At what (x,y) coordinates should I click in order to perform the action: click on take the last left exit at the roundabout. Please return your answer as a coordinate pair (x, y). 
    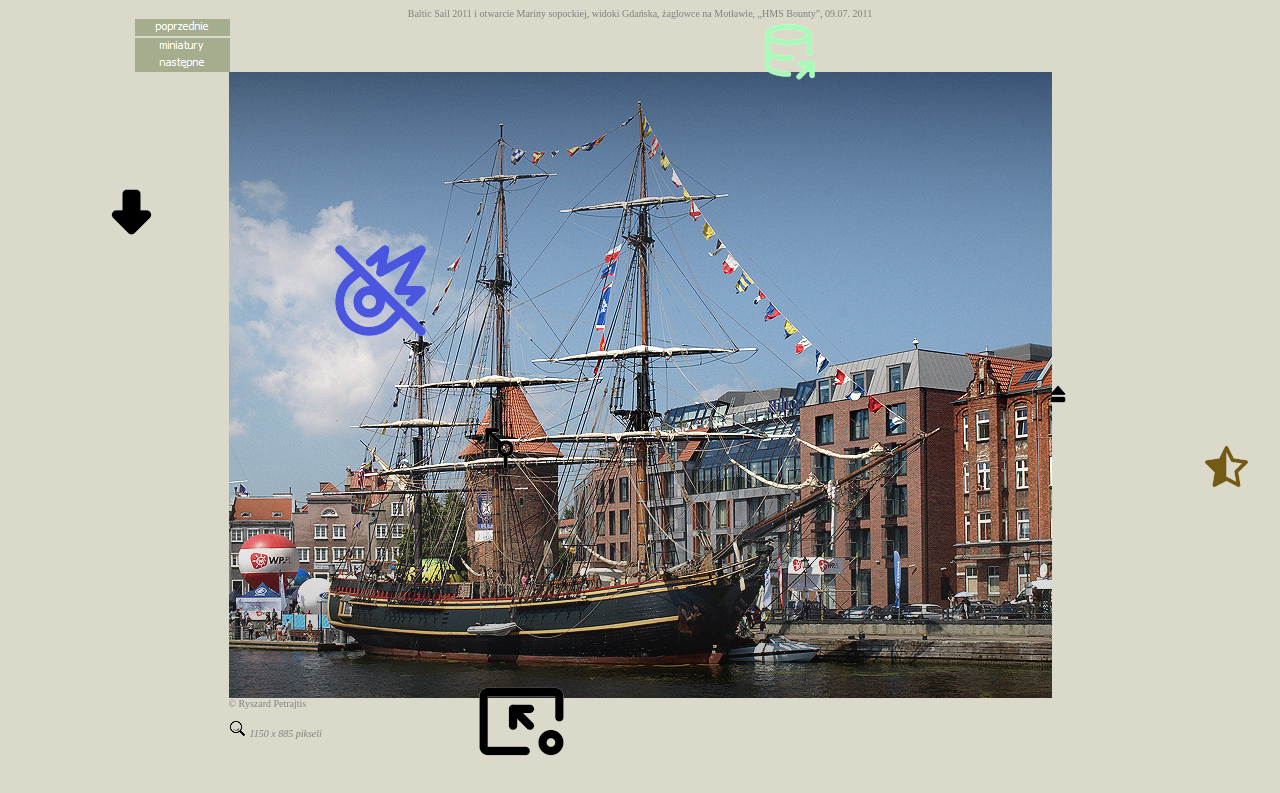
    Looking at the image, I should click on (499, 448).